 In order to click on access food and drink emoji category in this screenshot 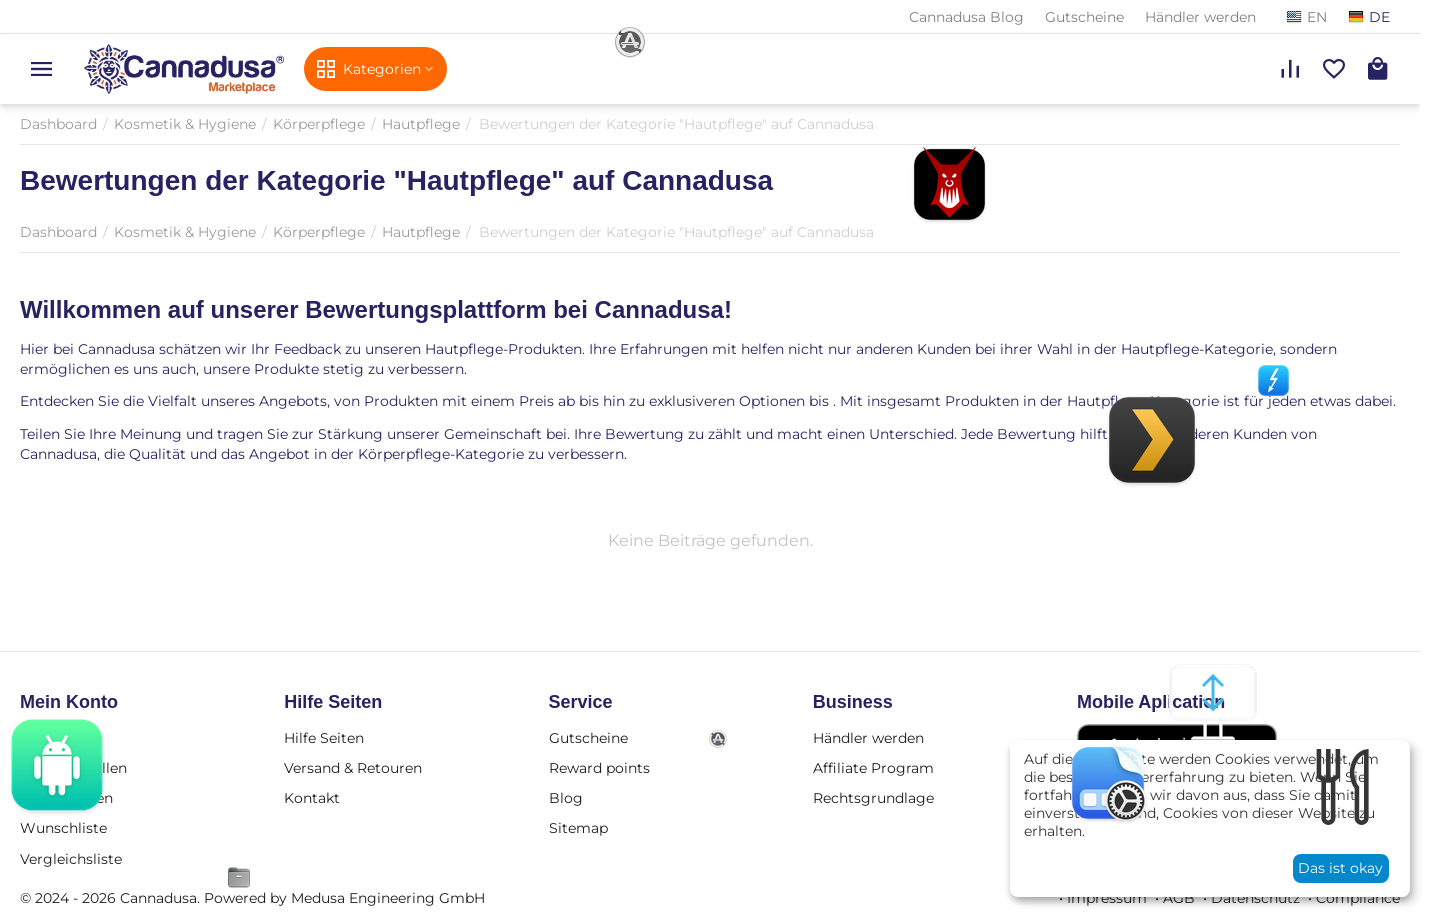, I will do `click(1345, 787)`.